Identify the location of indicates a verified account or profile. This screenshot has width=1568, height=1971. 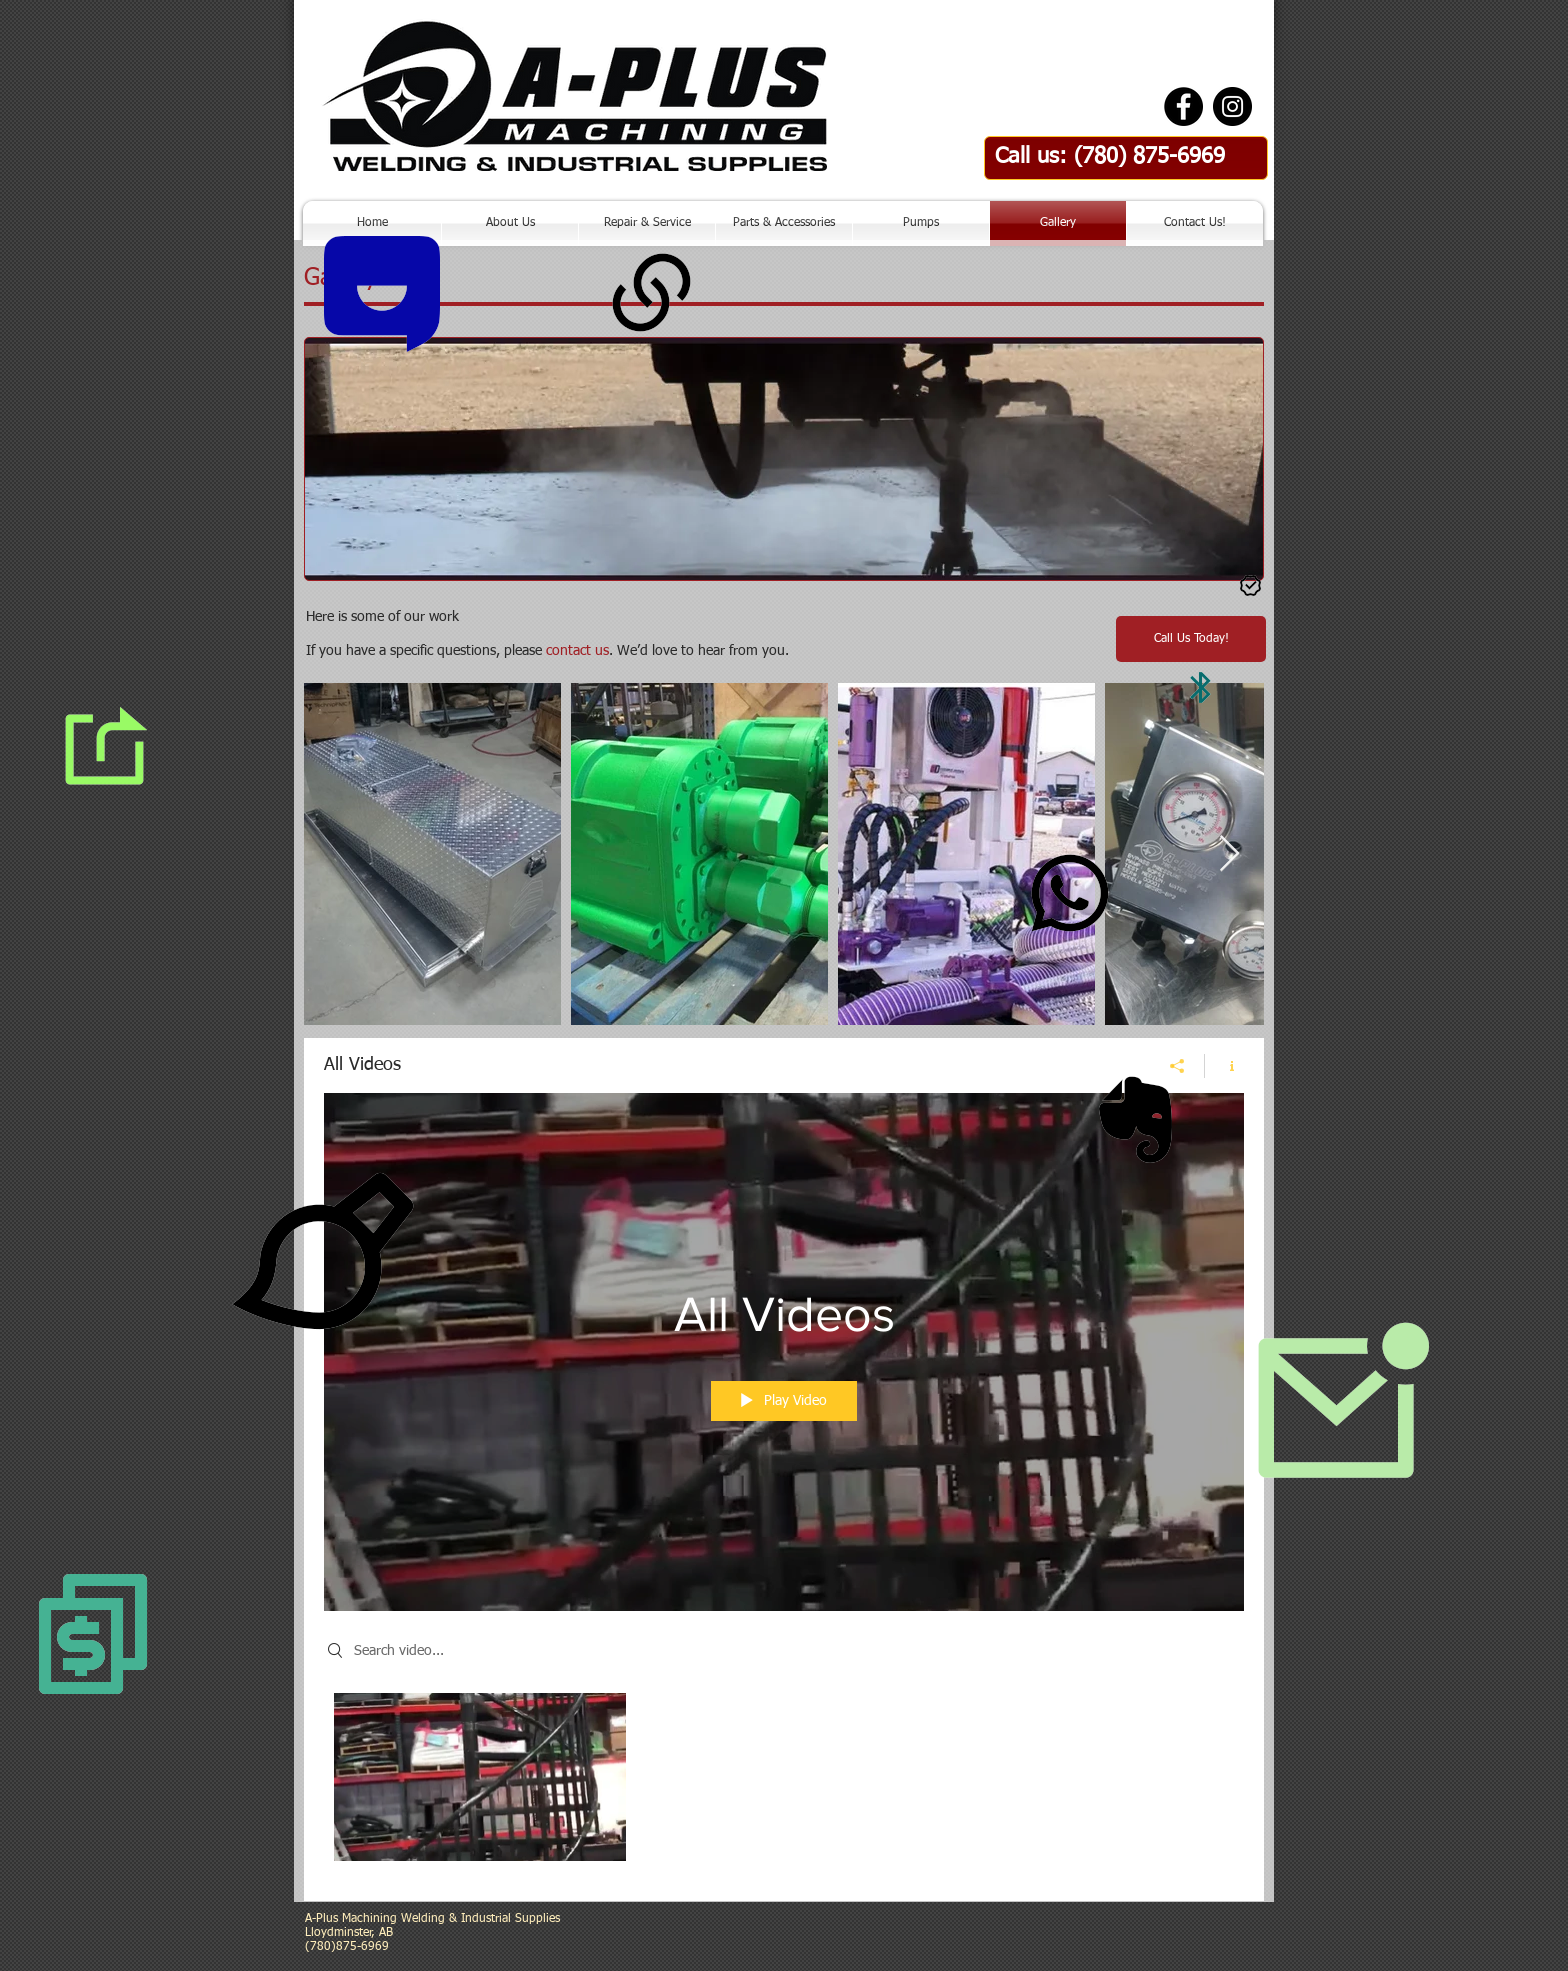
(1250, 585).